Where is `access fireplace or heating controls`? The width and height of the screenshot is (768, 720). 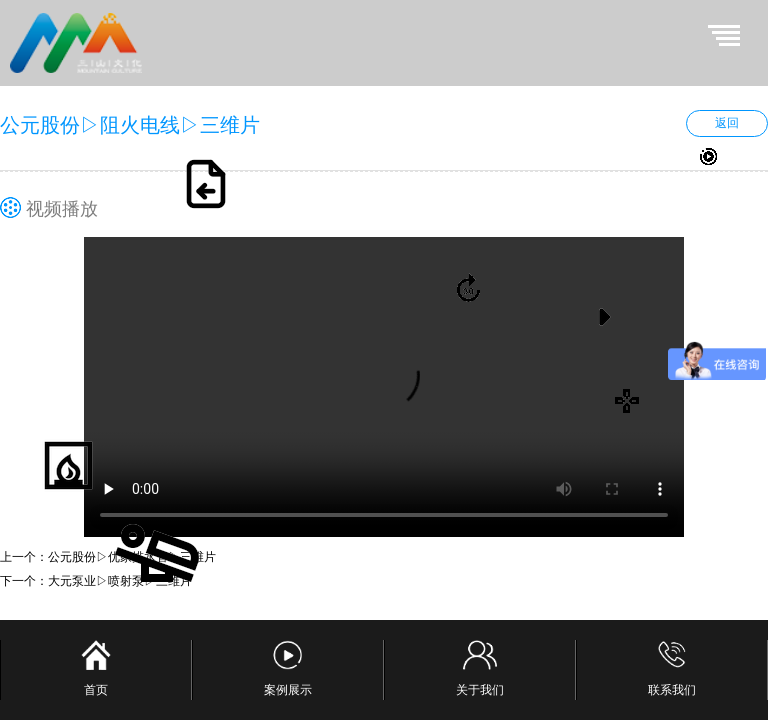
access fireplace or heating controls is located at coordinates (68, 465).